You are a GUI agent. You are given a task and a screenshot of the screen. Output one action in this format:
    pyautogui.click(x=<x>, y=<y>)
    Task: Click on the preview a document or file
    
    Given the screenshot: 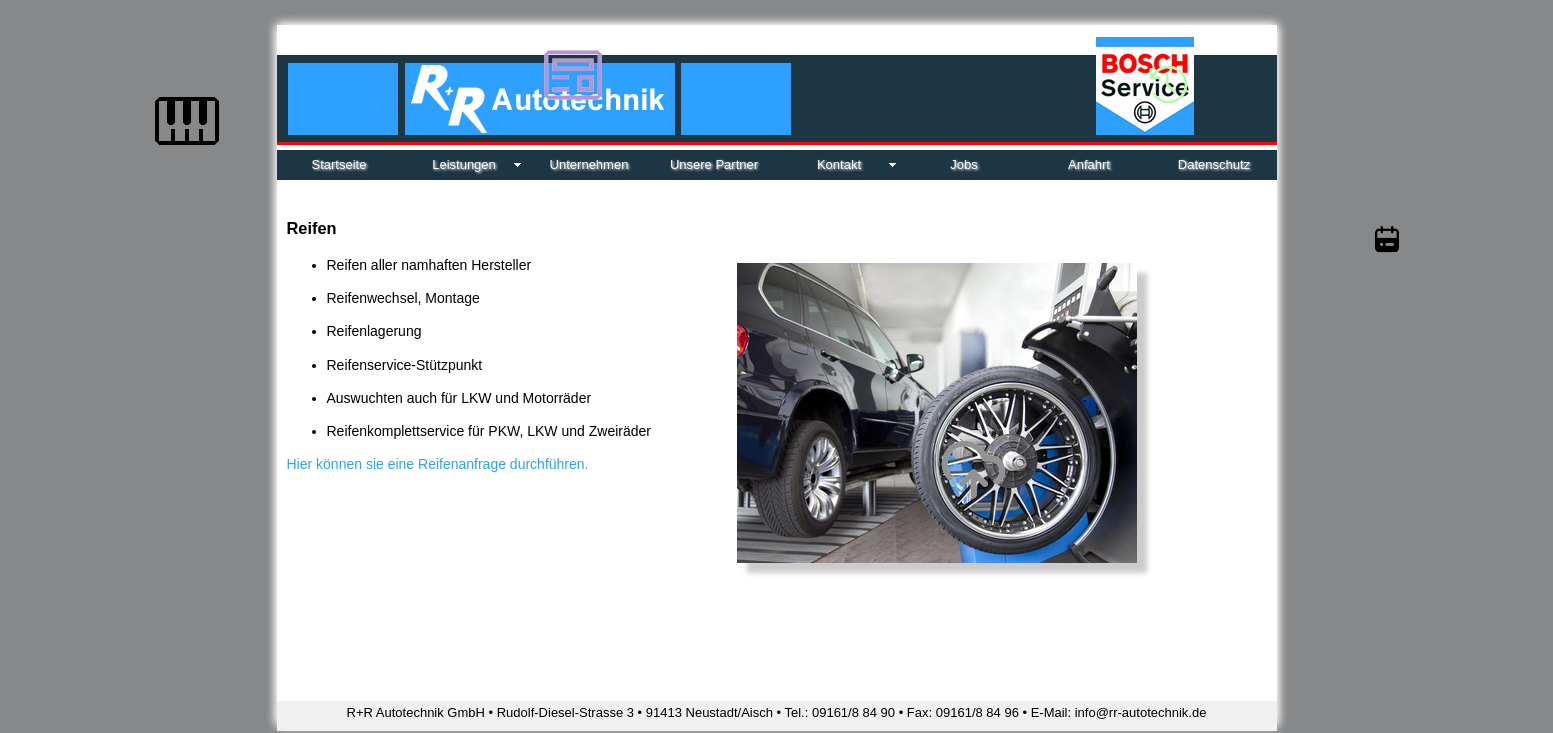 What is the action you would take?
    pyautogui.click(x=573, y=75)
    